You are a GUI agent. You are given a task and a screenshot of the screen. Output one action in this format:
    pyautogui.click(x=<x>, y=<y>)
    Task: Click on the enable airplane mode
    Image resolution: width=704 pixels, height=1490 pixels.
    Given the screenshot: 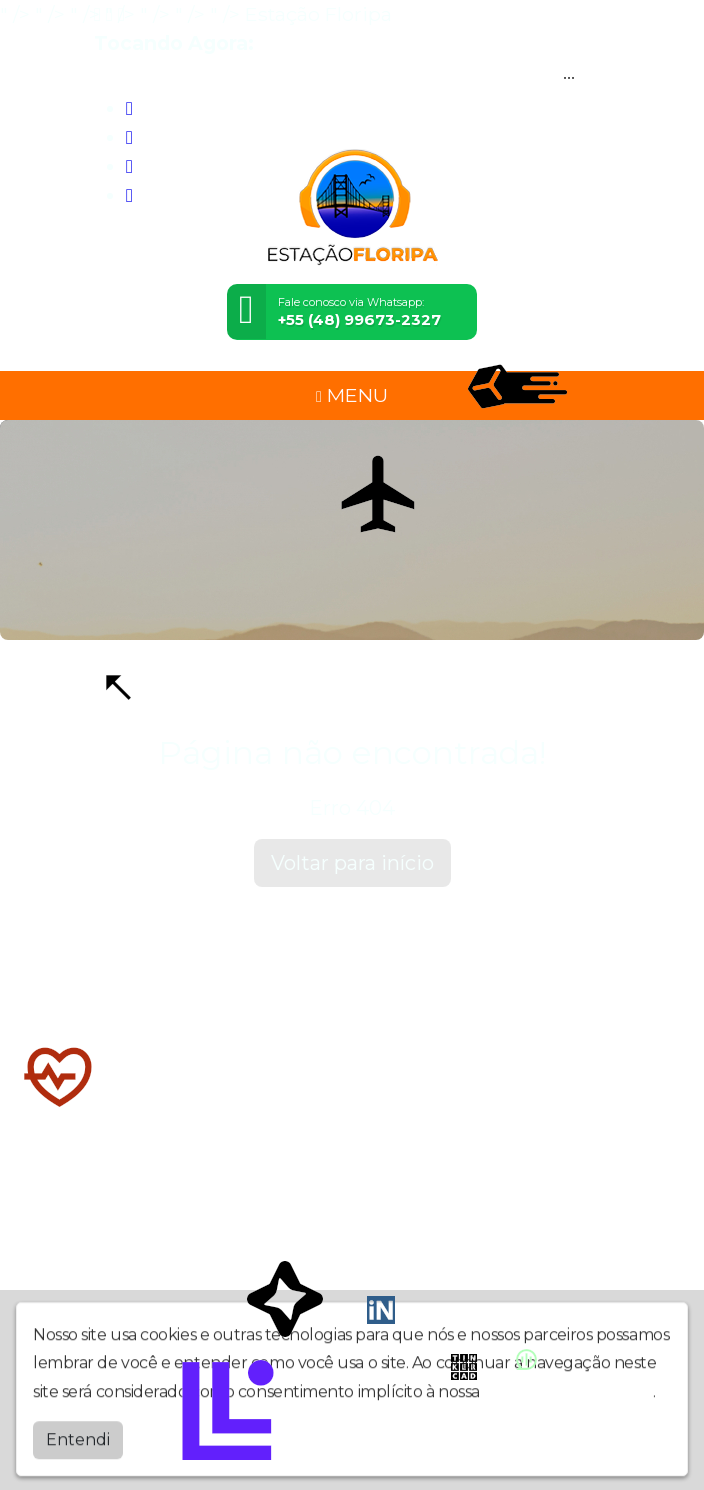 What is the action you would take?
    pyautogui.click(x=376, y=494)
    